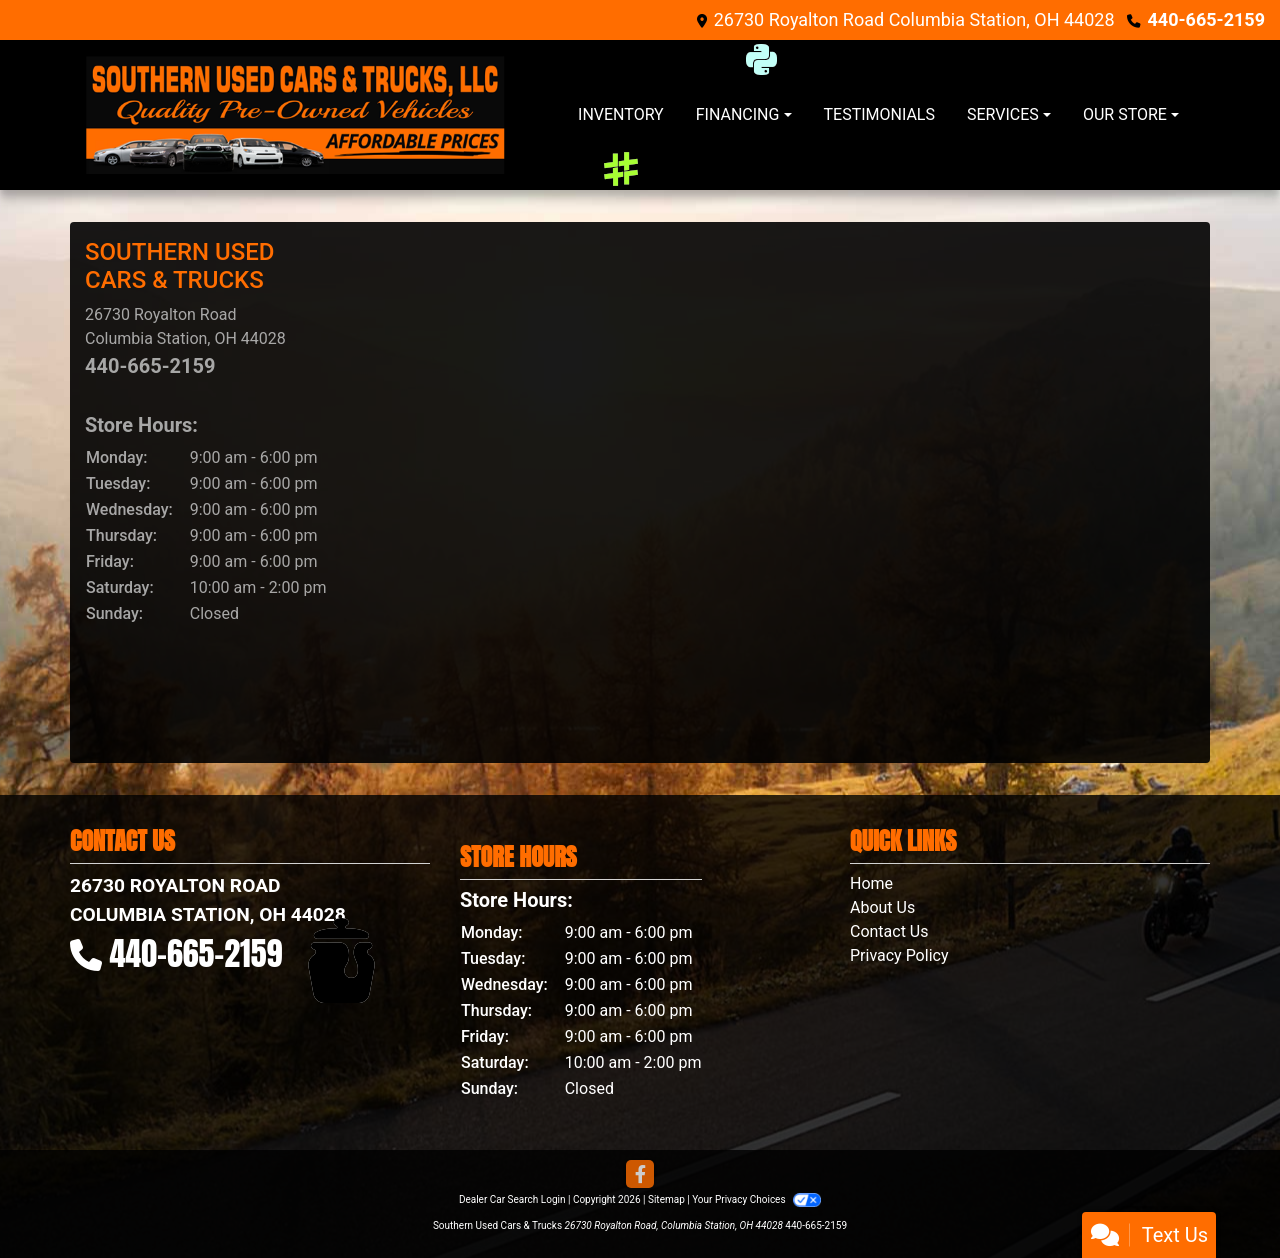 Image resolution: width=1280 pixels, height=1258 pixels. What do you see at coordinates (621, 169) in the screenshot?
I see `sharp electronics brand logo` at bounding box center [621, 169].